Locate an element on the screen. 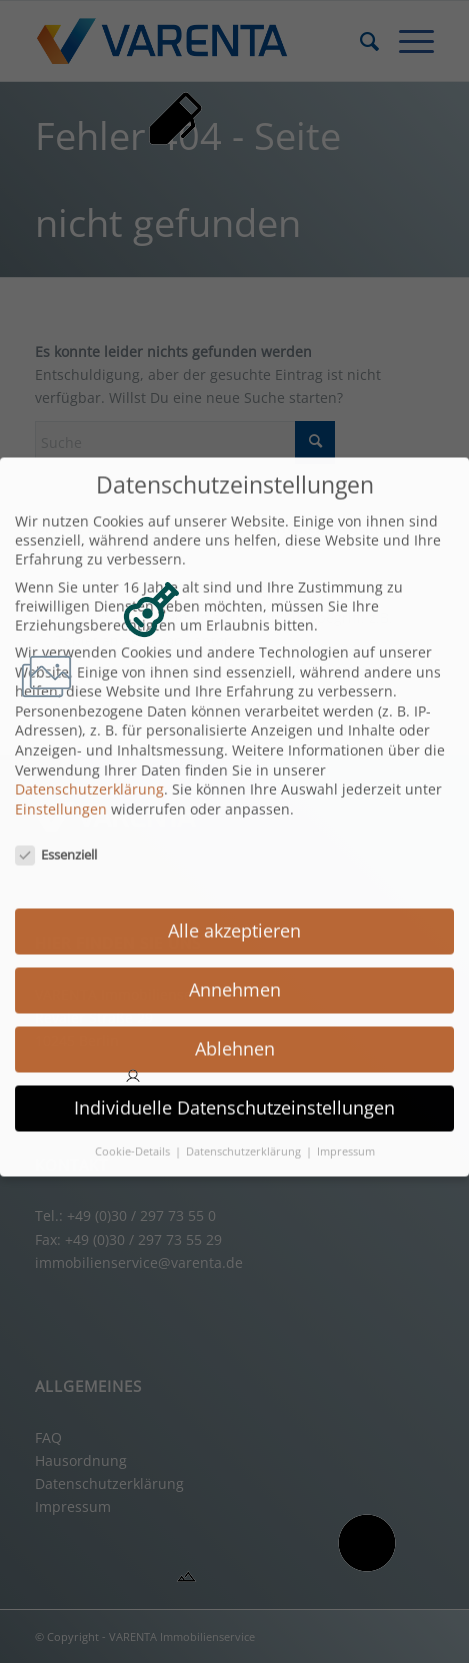  select or mark an item is located at coordinates (367, 1543).